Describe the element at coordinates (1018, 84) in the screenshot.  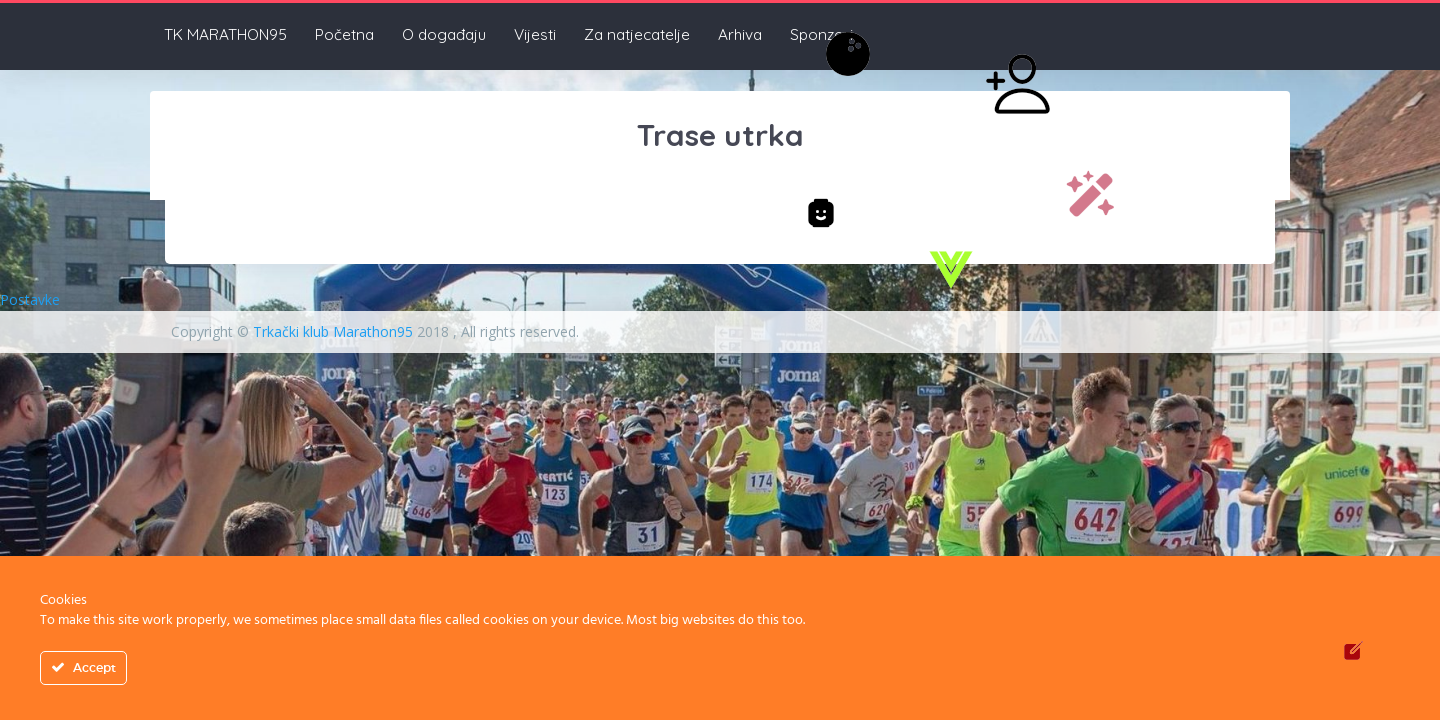
I see `add a new contact` at that location.